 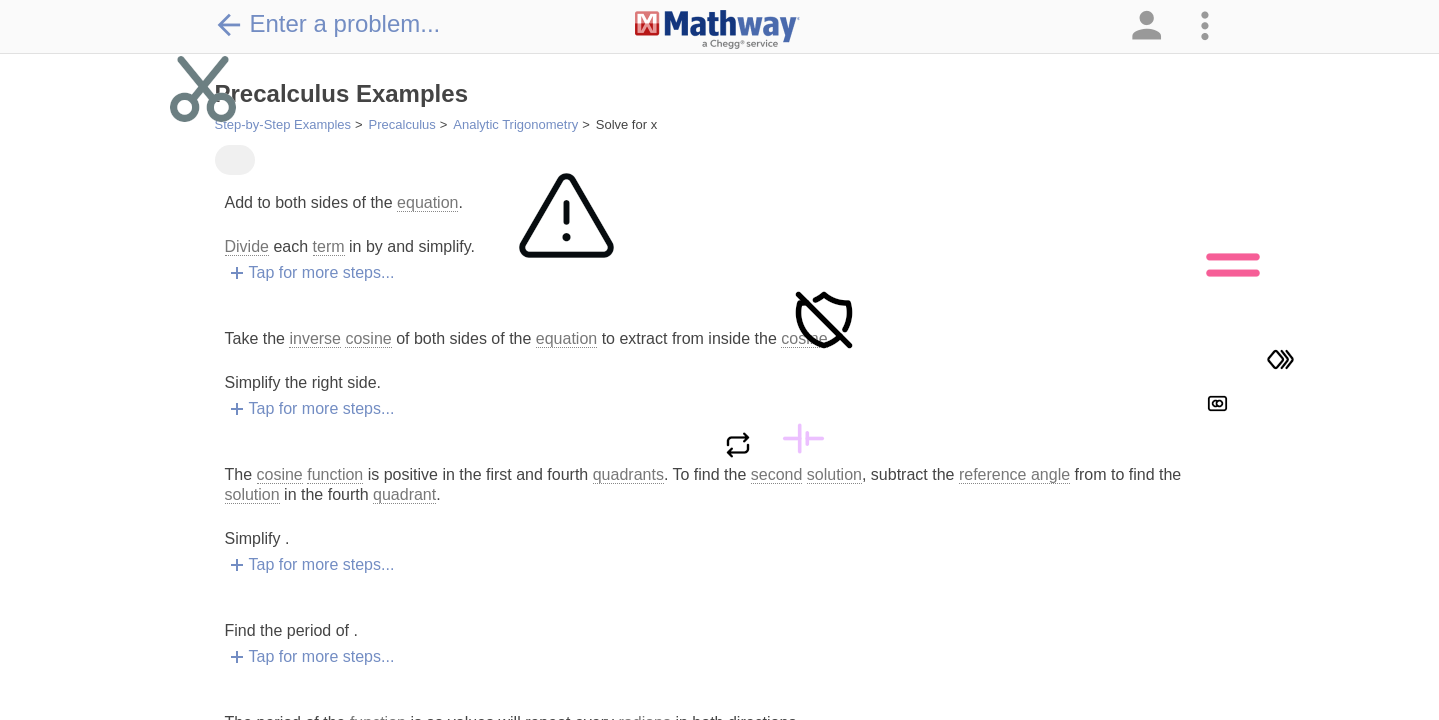 I want to click on enable repeat mode for playback, so click(x=738, y=445).